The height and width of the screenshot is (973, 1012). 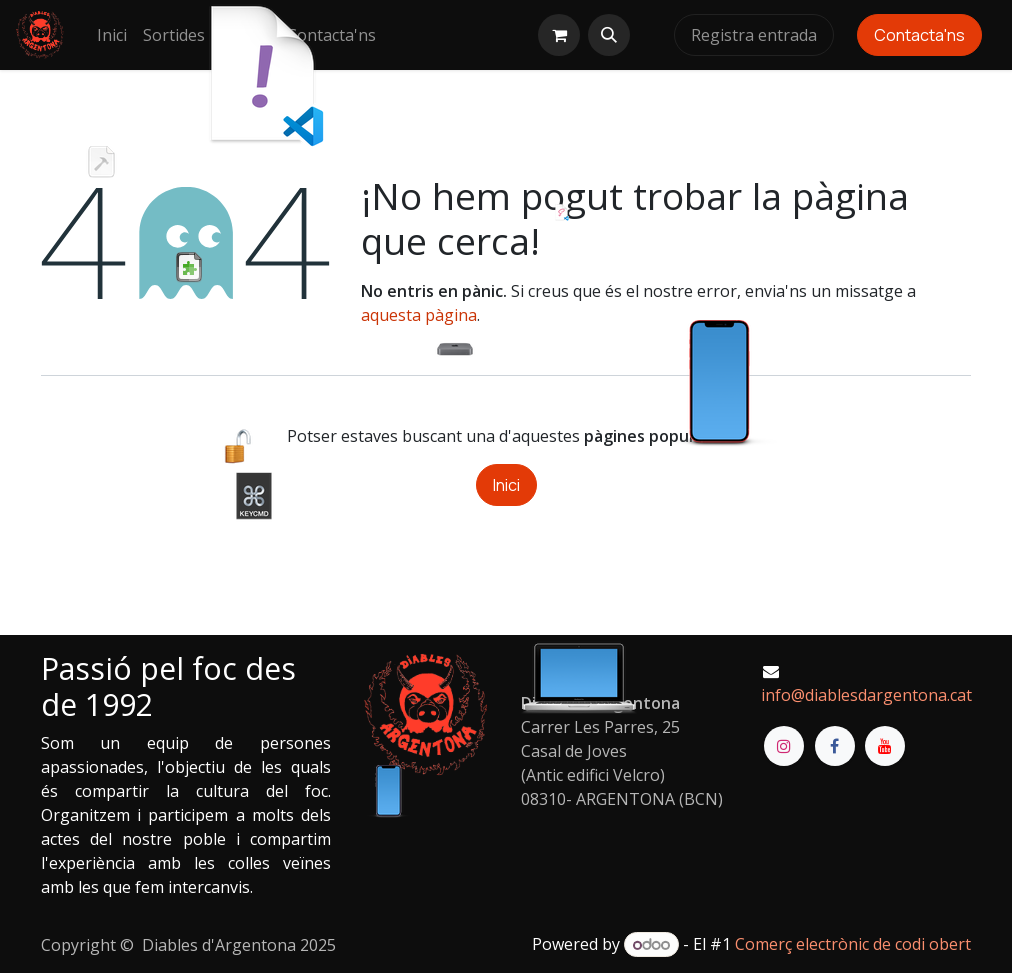 I want to click on yaml file type in Visual Studio Code, so click(x=262, y=76).